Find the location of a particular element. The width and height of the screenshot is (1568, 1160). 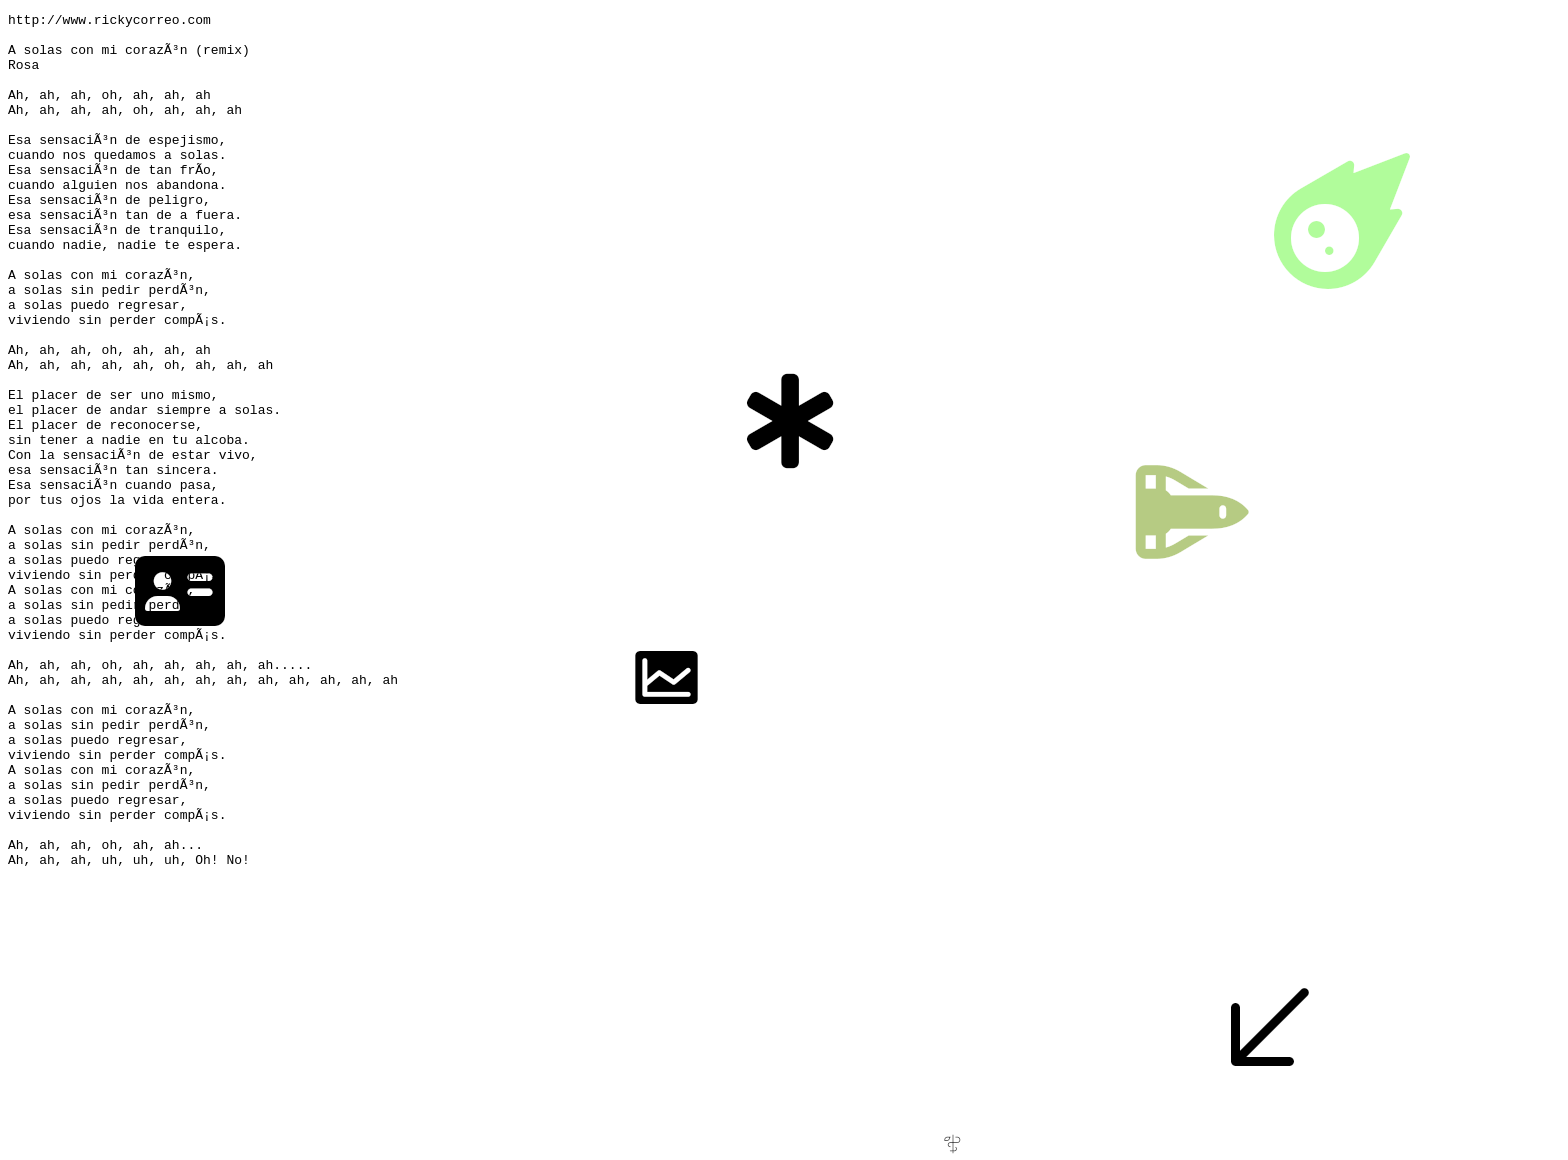

view contact card details is located at coordinates (180, 591).